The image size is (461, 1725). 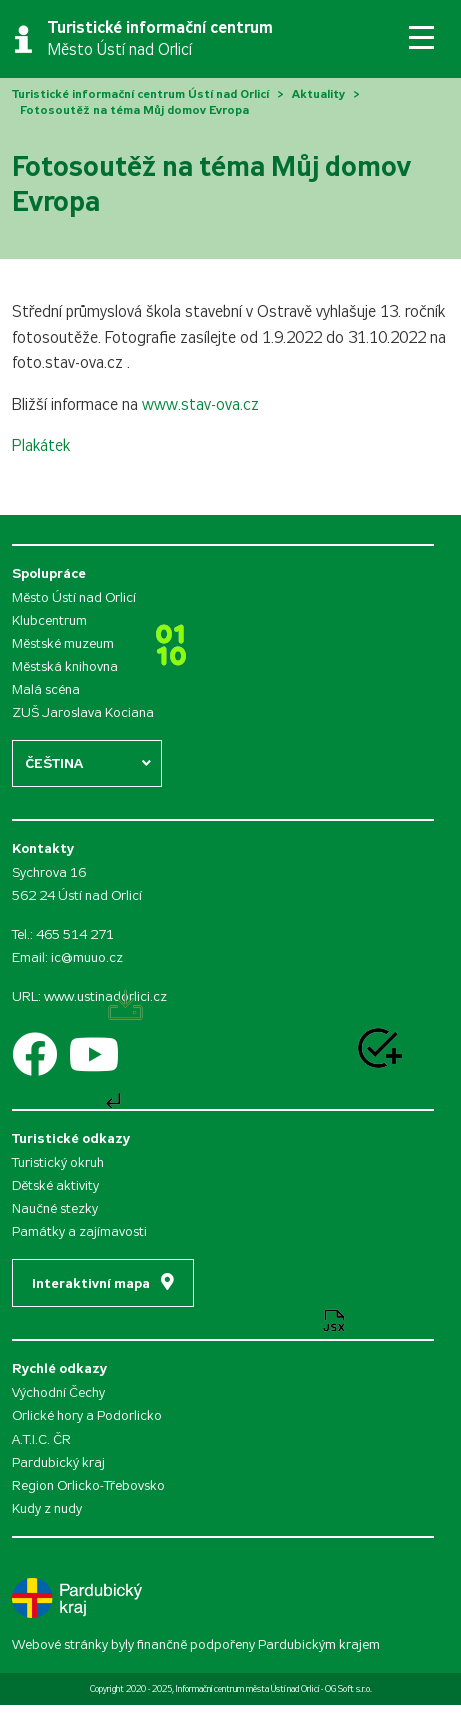 What do you see at coordinates (112, 1100) in the screenshot?
I see `navigate back to parent directory` at bounding box center [112, 1100].